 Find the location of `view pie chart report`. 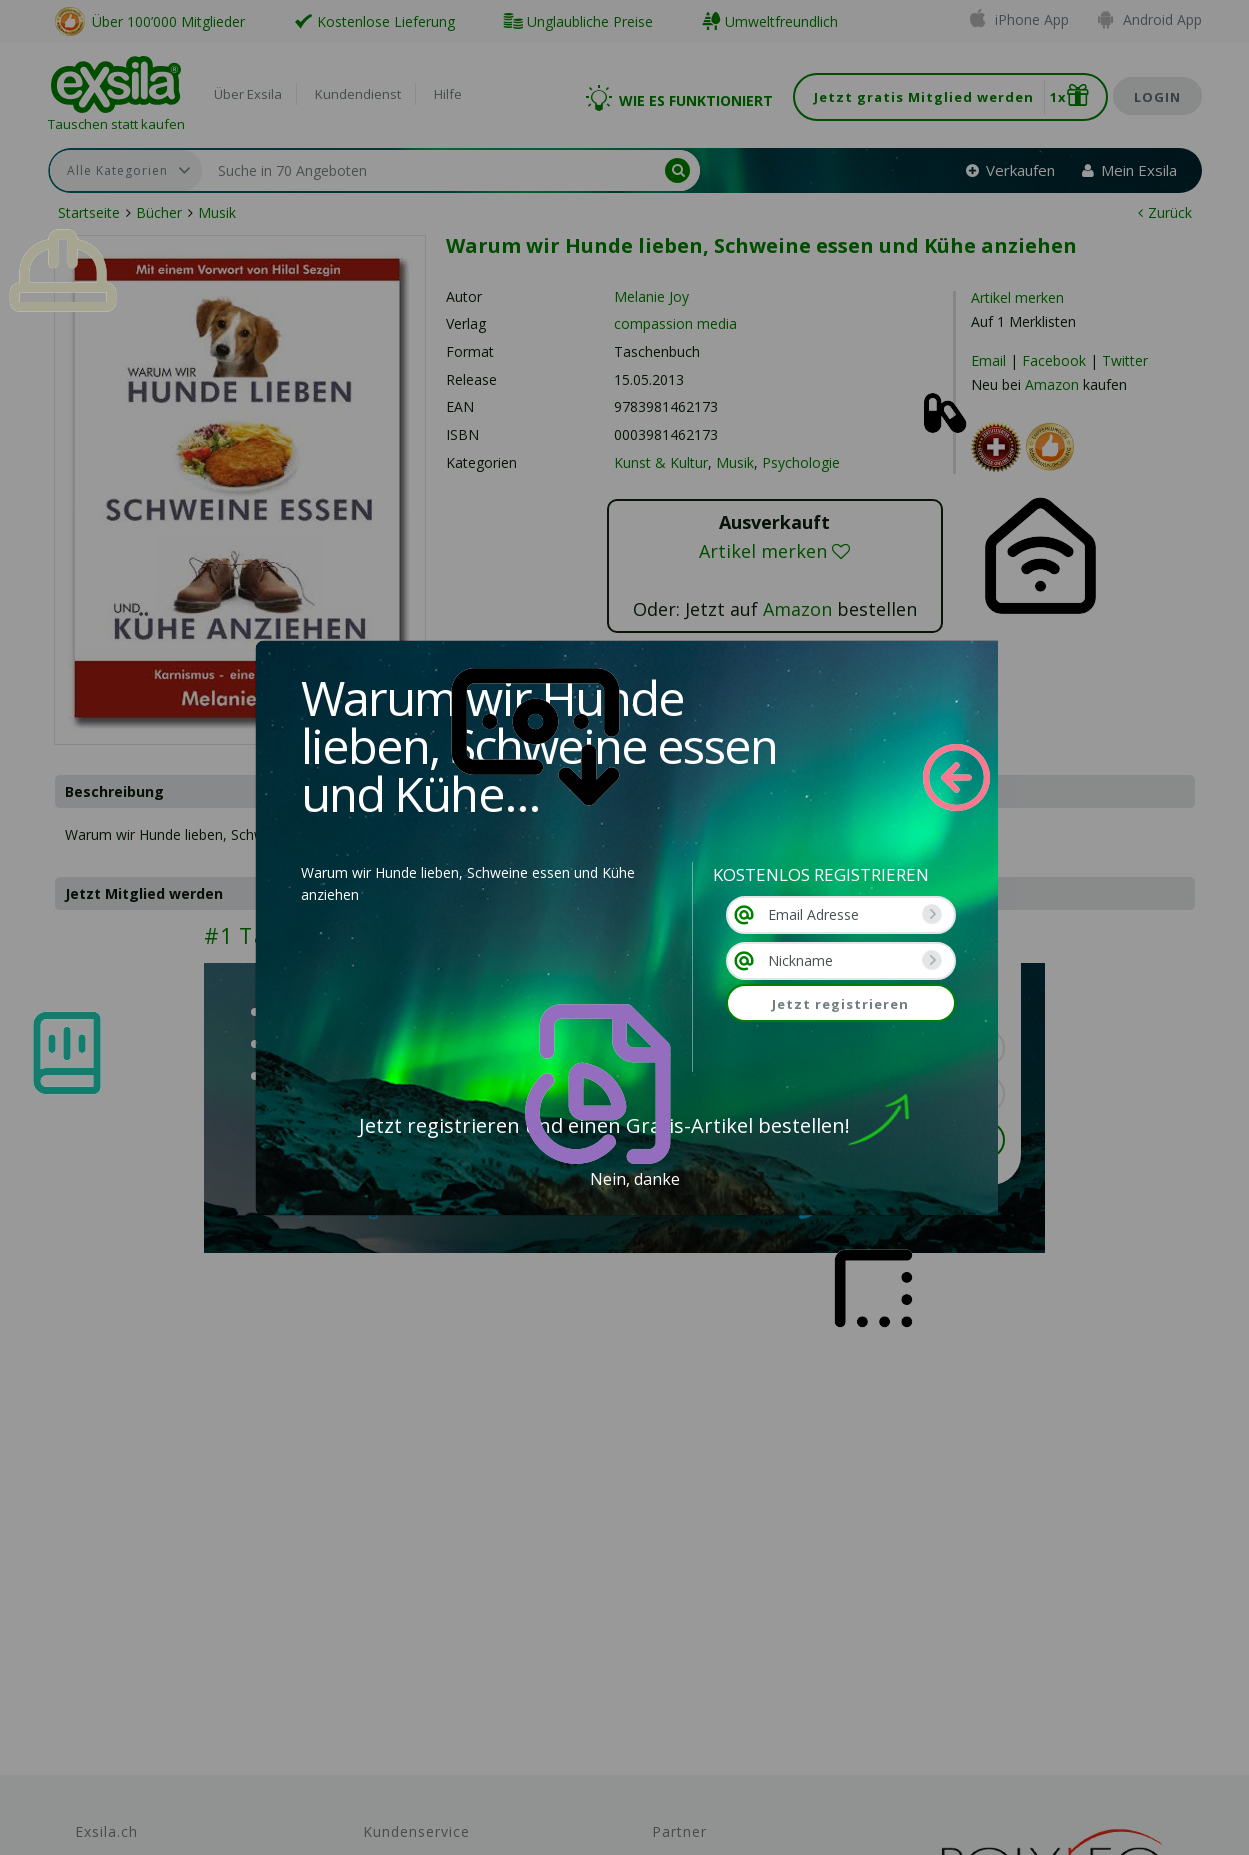

view pie chart report is located at coordinates (605, 1084).